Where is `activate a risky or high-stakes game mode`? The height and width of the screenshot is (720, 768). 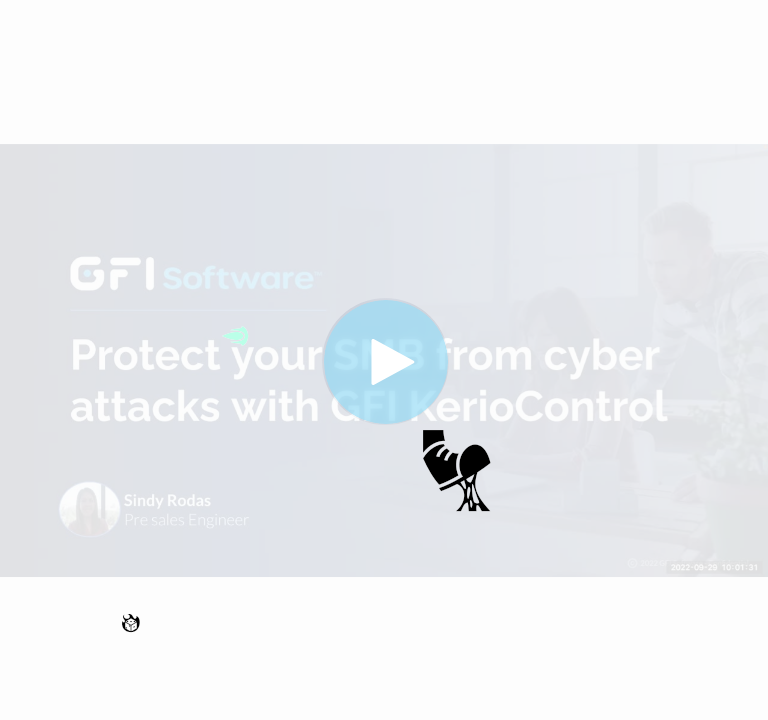
activate a risky or high-stakes game mode is located at coordinates (131, 623).